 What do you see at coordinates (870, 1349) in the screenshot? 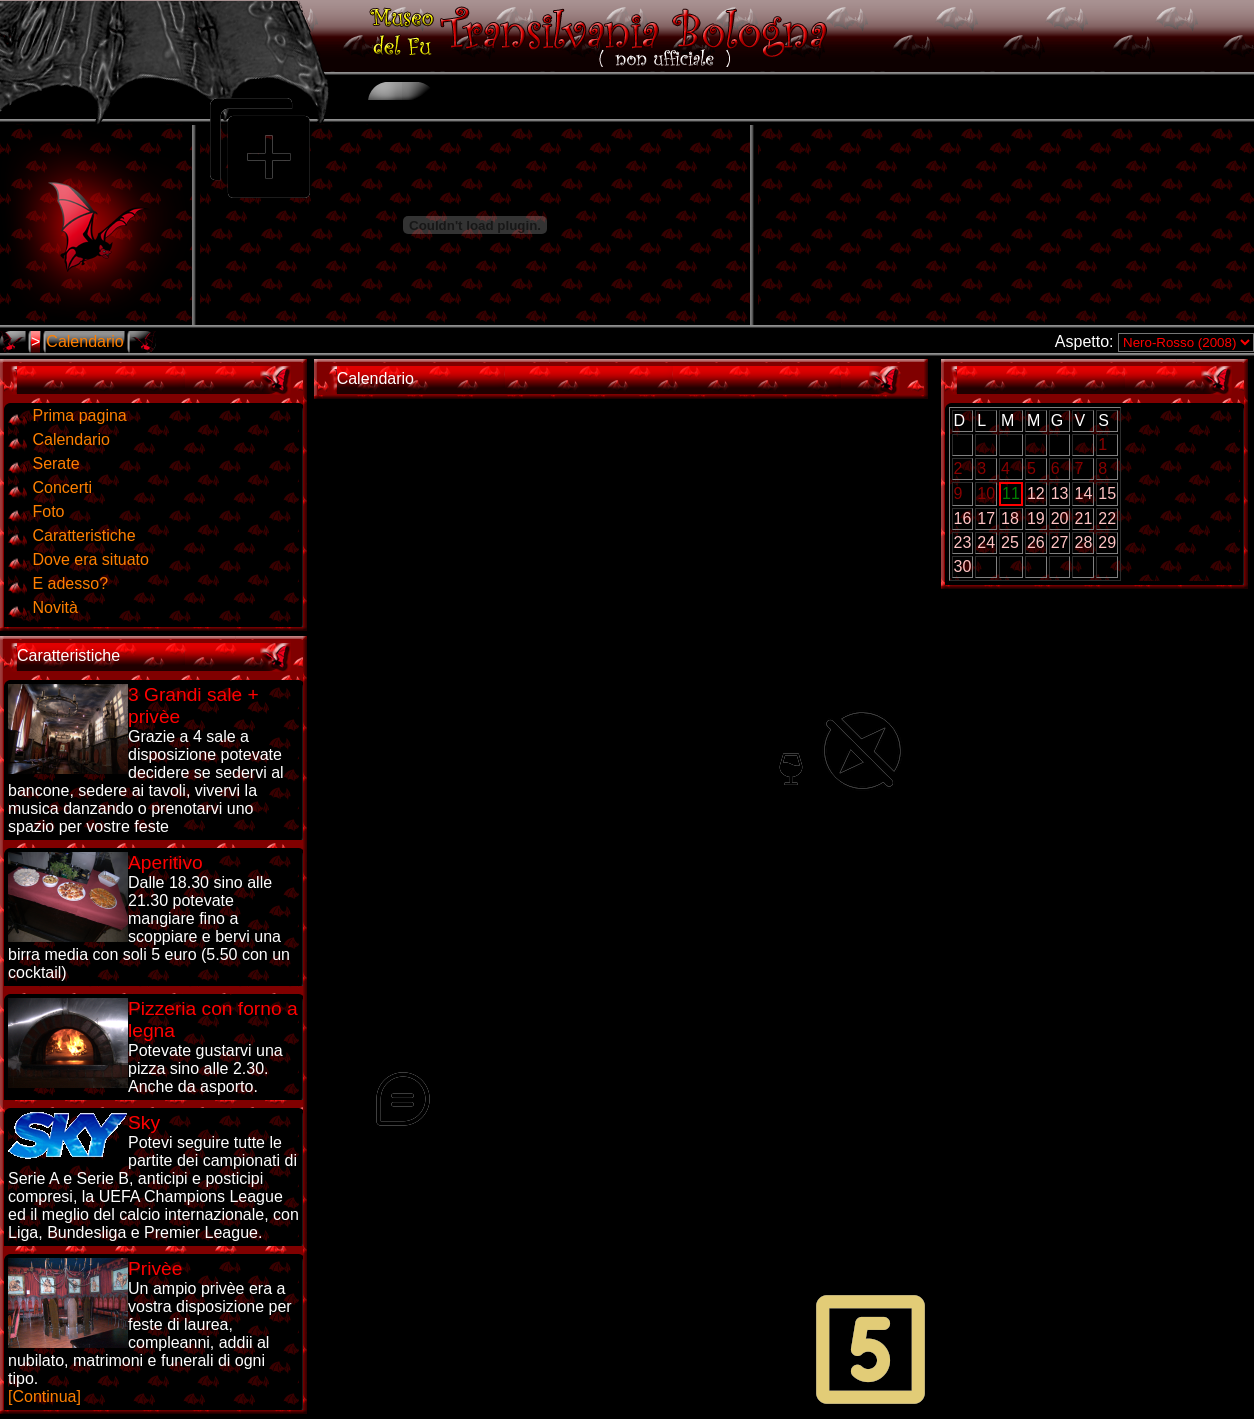
I see `indicates step 5 in a numbered process` at bounding box center [870, 1349].